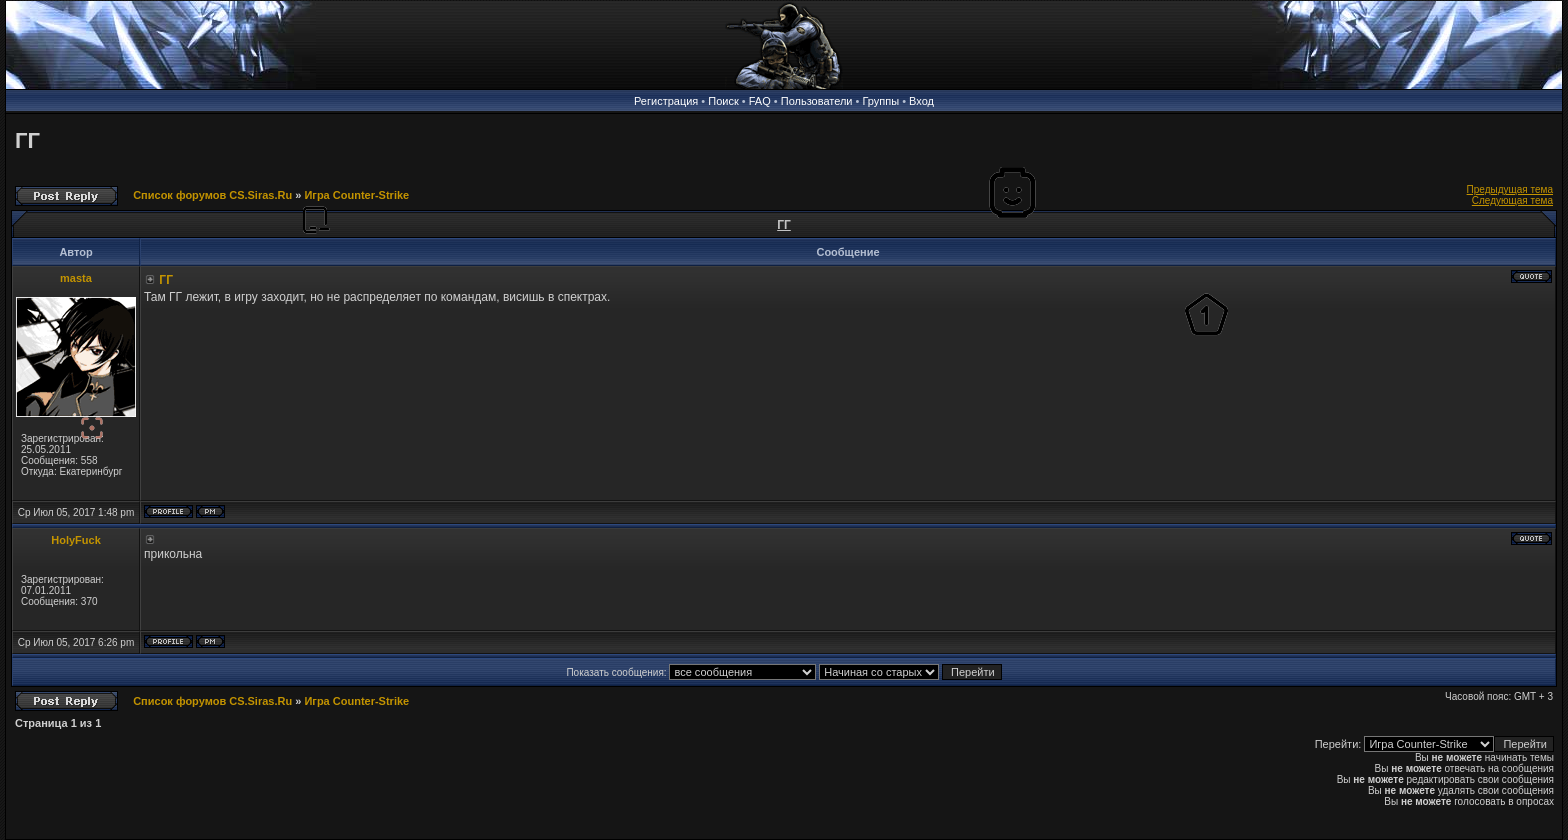  Describe the element at coordinates (92, 428) in the screenshot. I see `center focus on selected area` at that location.